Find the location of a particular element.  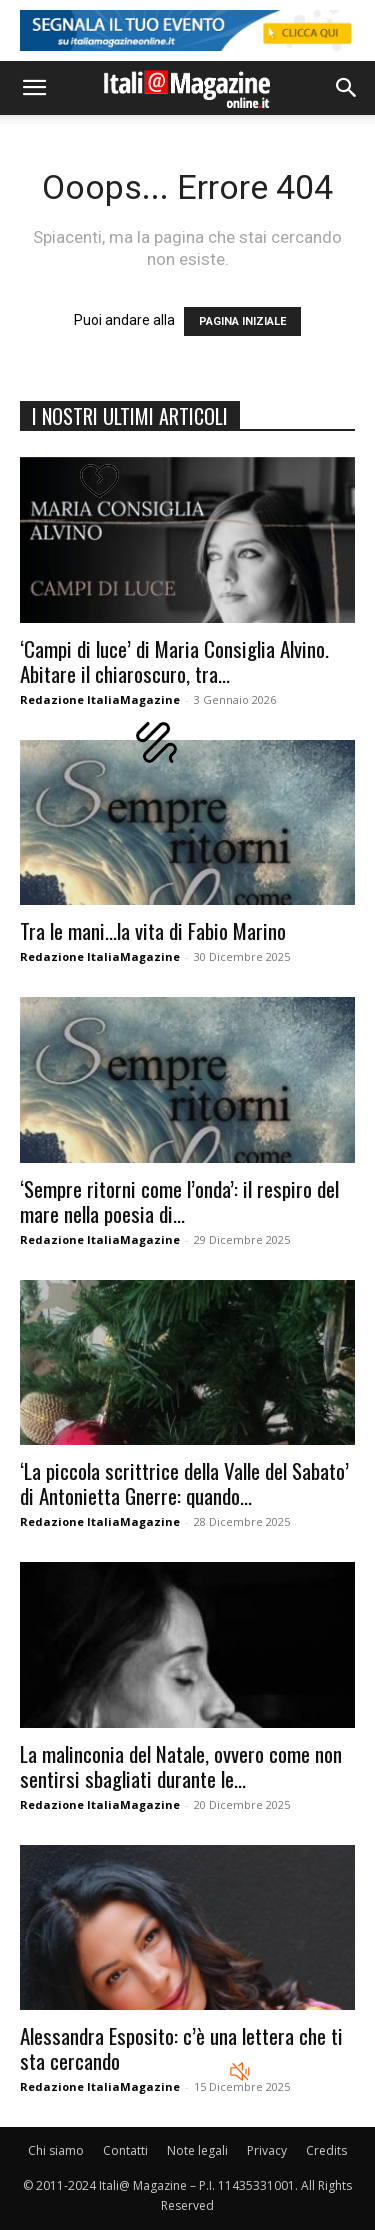

remove from favorites is located at coordinates (99, 479).